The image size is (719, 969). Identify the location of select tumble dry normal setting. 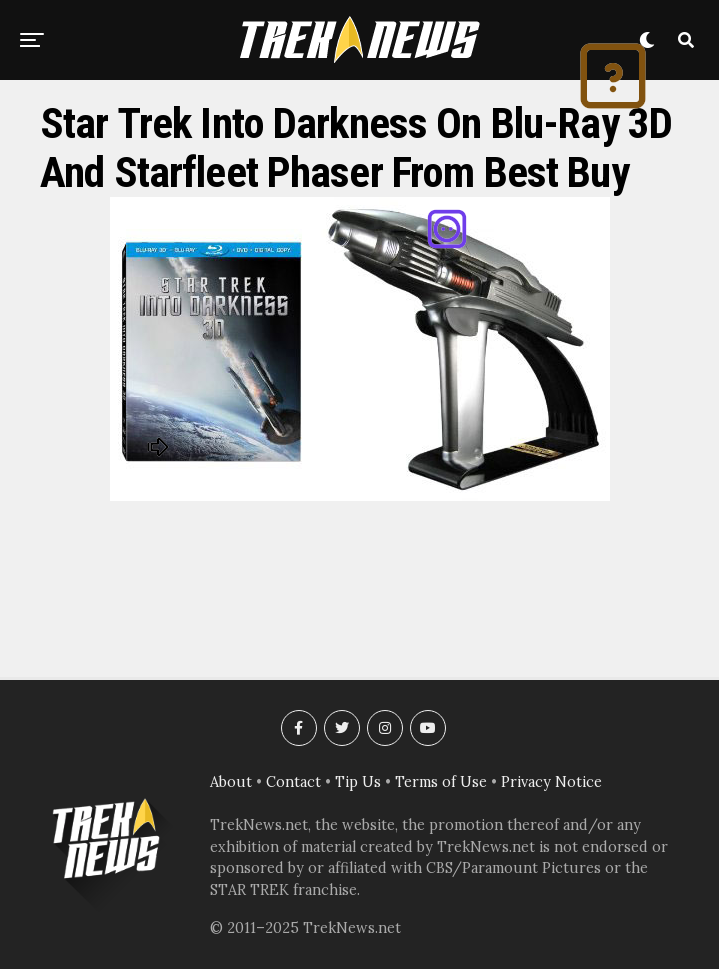
(447, 229).